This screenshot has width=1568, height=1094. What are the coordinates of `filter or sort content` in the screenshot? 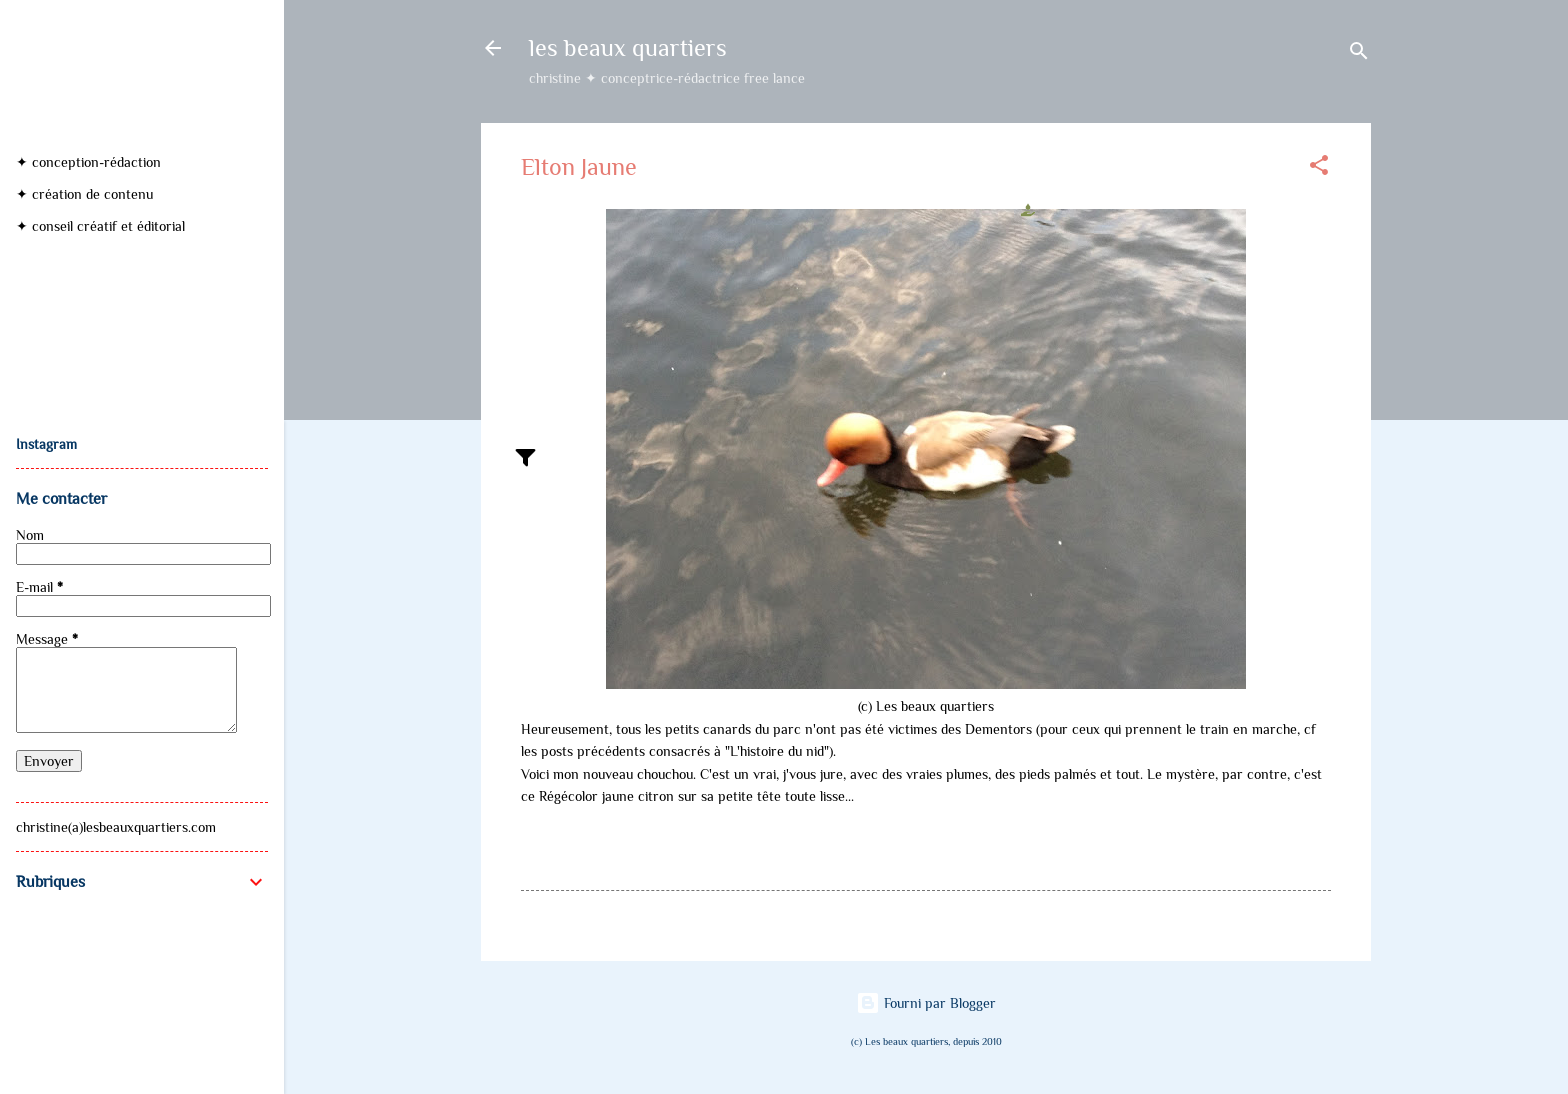 It's located at (525, 456).